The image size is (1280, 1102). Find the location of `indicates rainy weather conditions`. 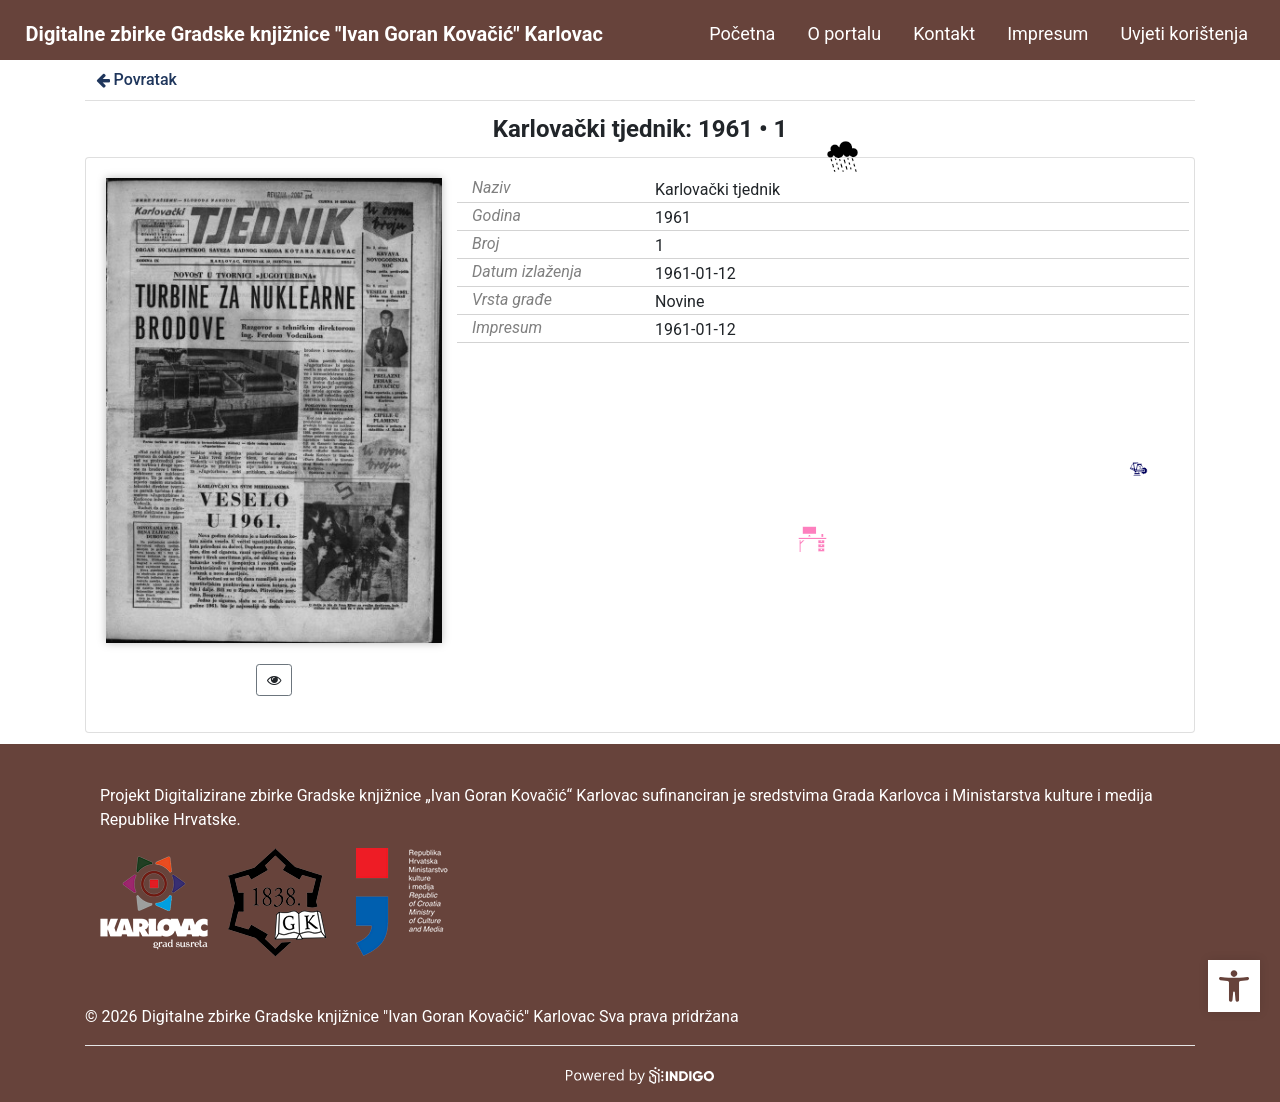

indicates rainy weather conditions is located at coordinates (842, 156).